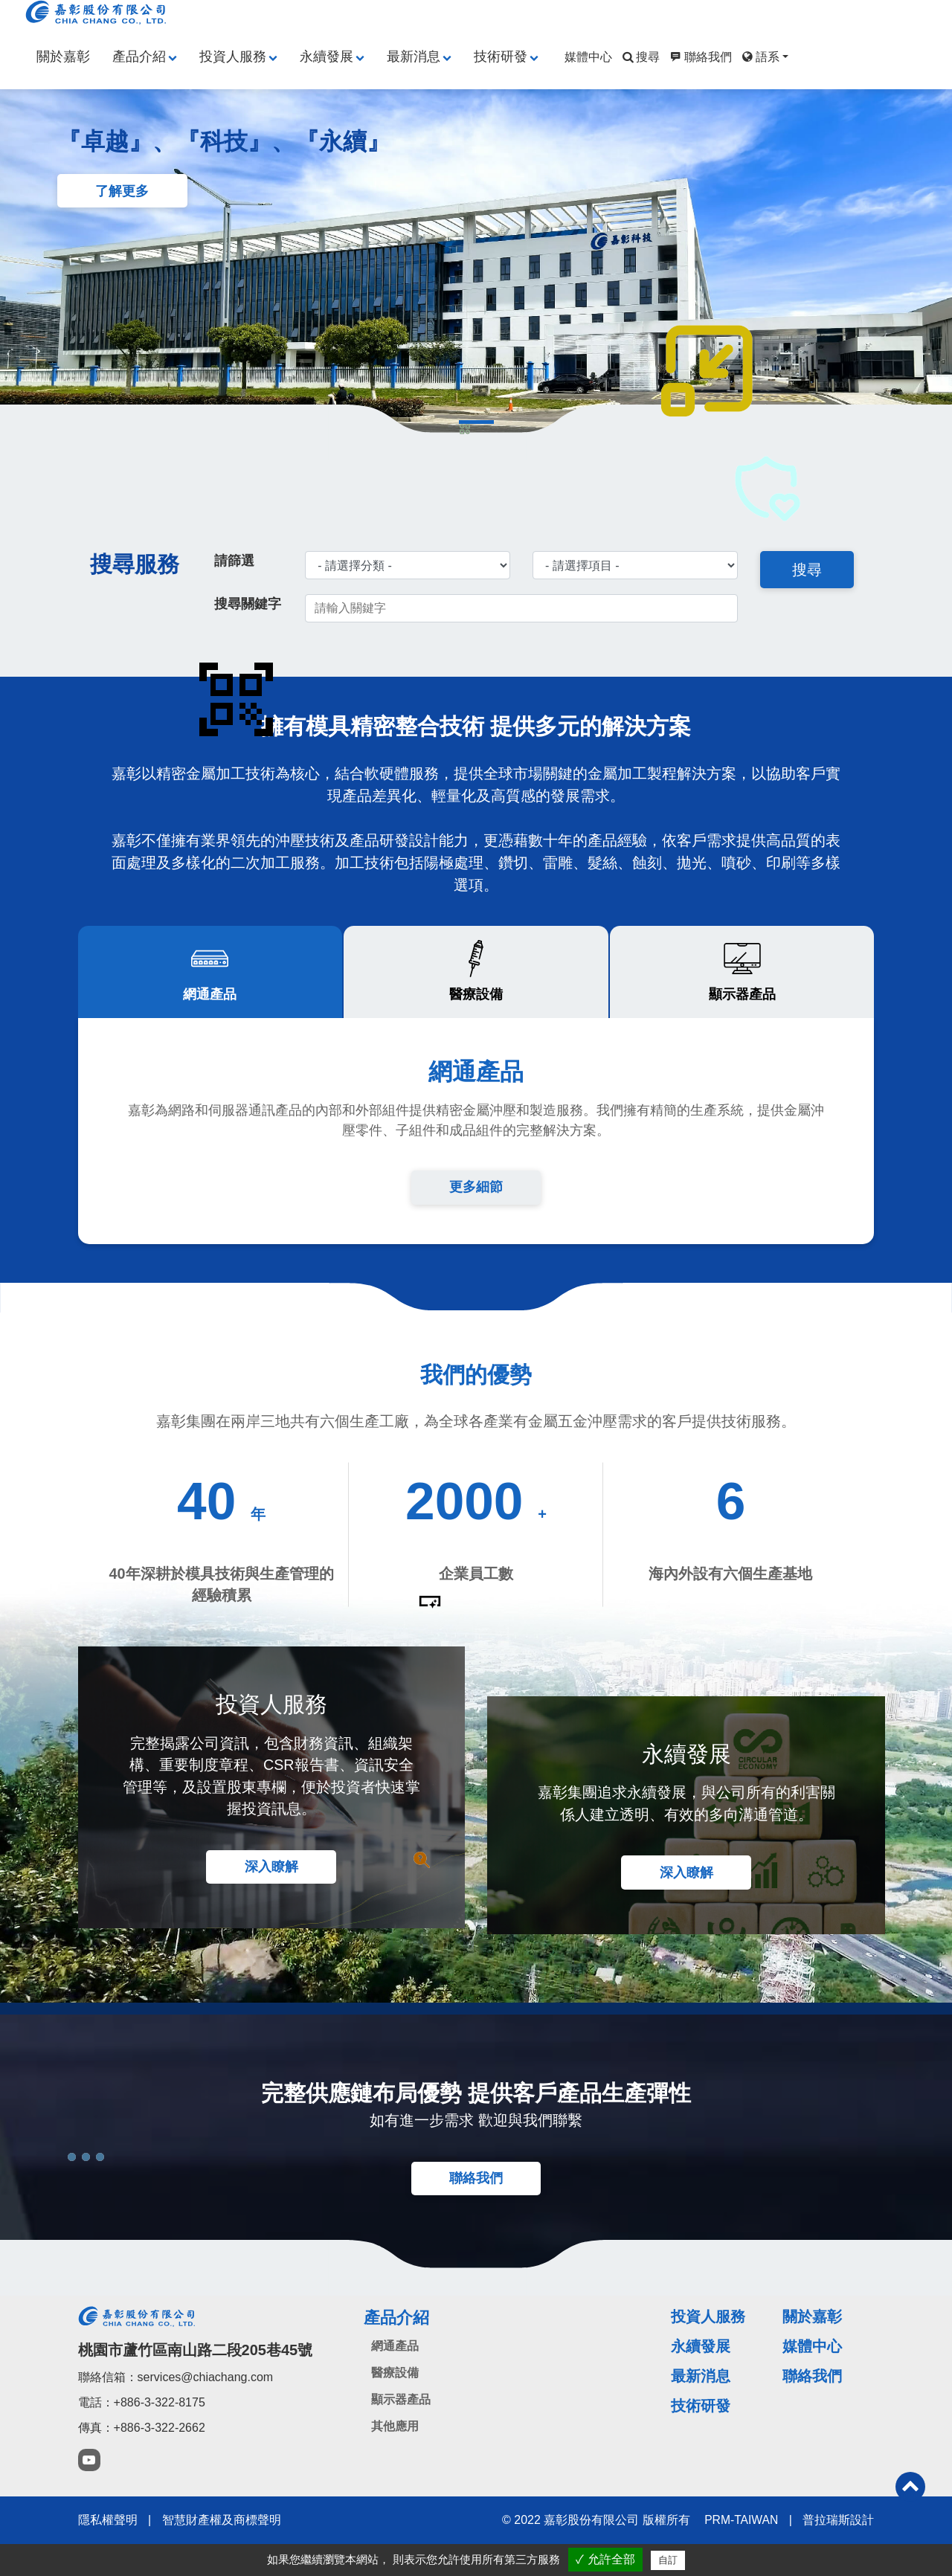 Image resolution: width=952 pixels, height=2576 pixels. What do you see at coordinates (766, 487) in the screenshot?
I see `enable health data protection` at bounding box center [766, 487].